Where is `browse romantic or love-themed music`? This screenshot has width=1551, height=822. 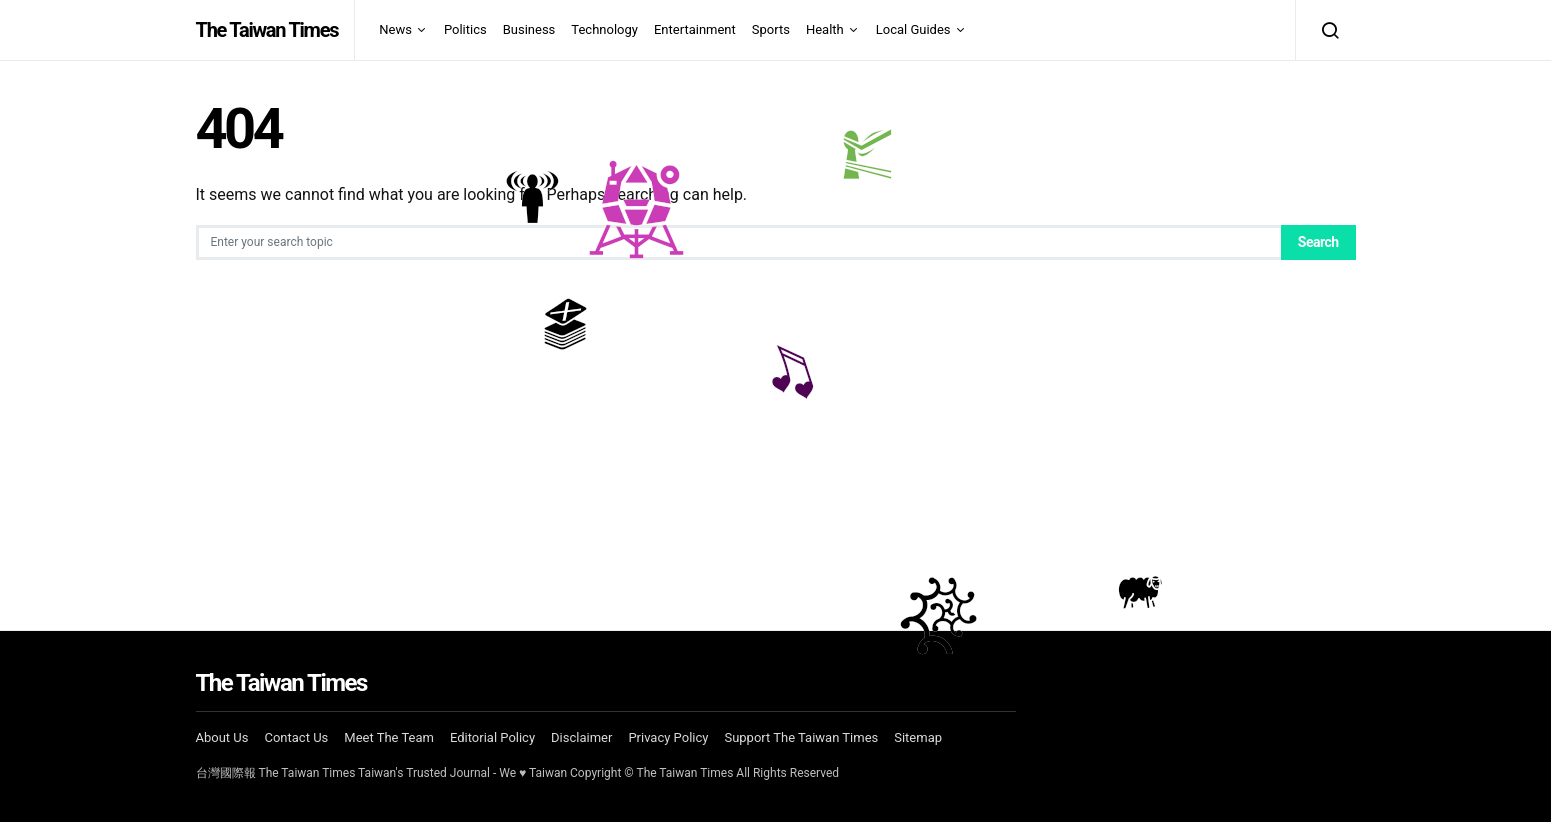
browse romantic or love-themed music is located at coordinates (793, 372).